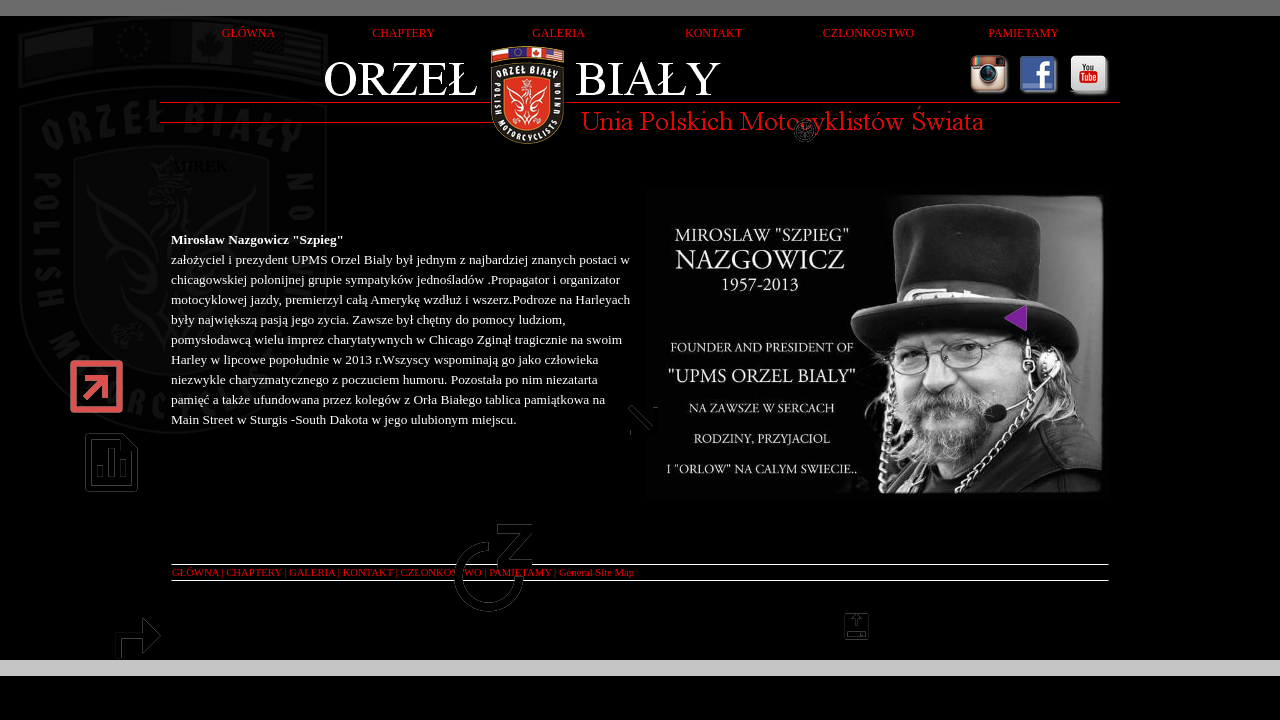 The image size is (1280, 720). I want to click on share or forward content, so click(135, 638).